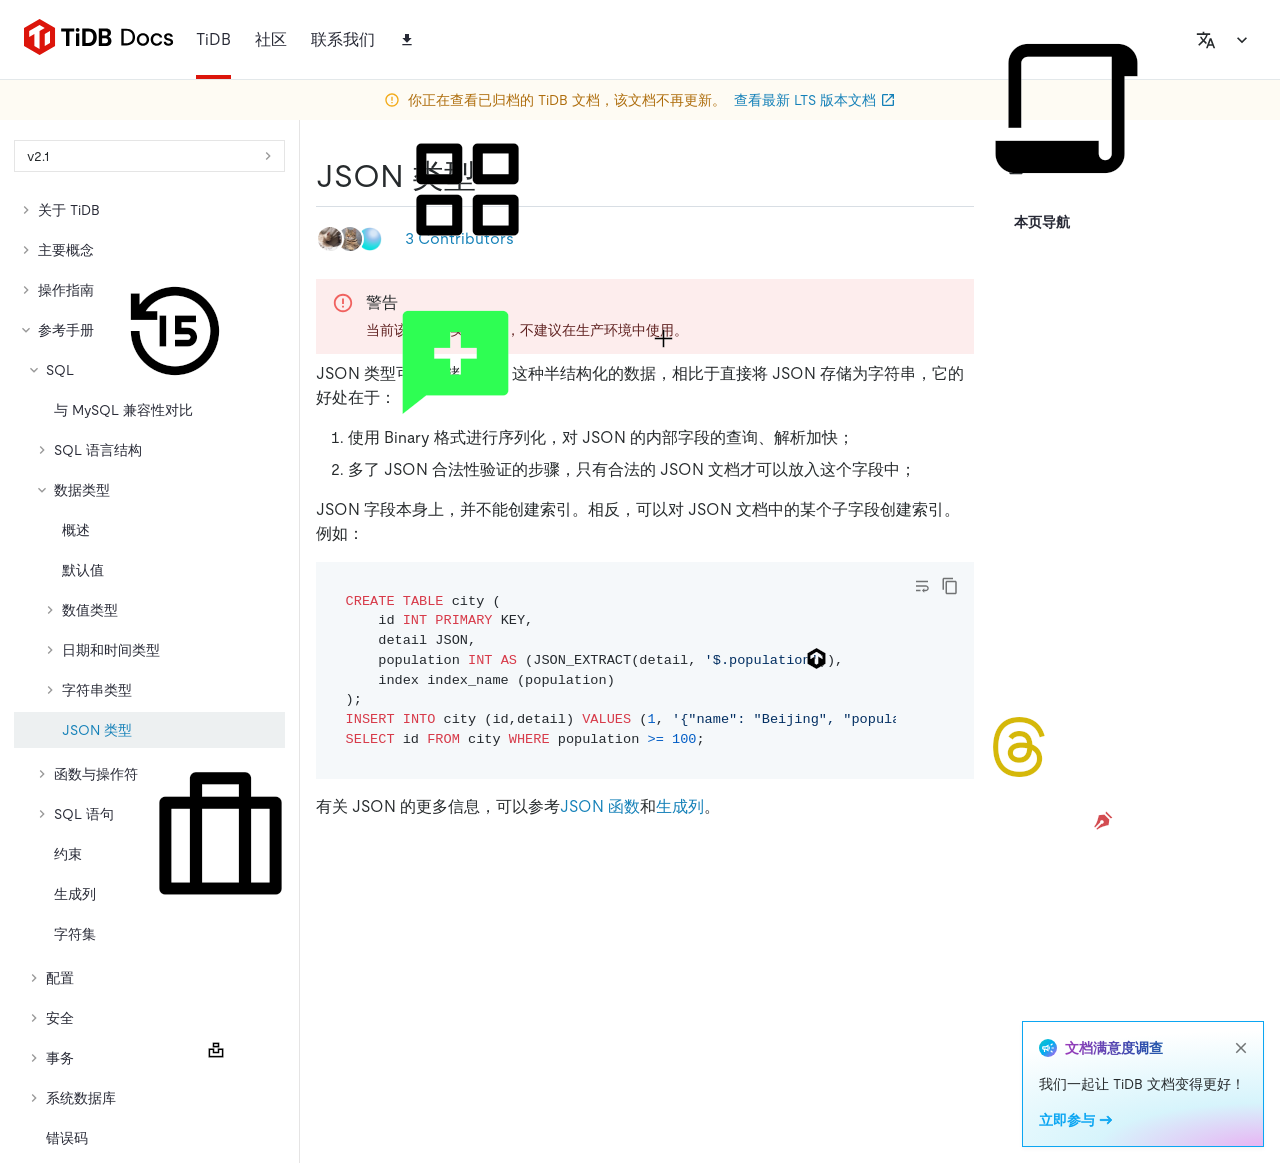  What do you see at coordinates (216, 1050) in the screenshot?
I see `unsplash logo - access free stock photos` at bounding box center [216, 1050].